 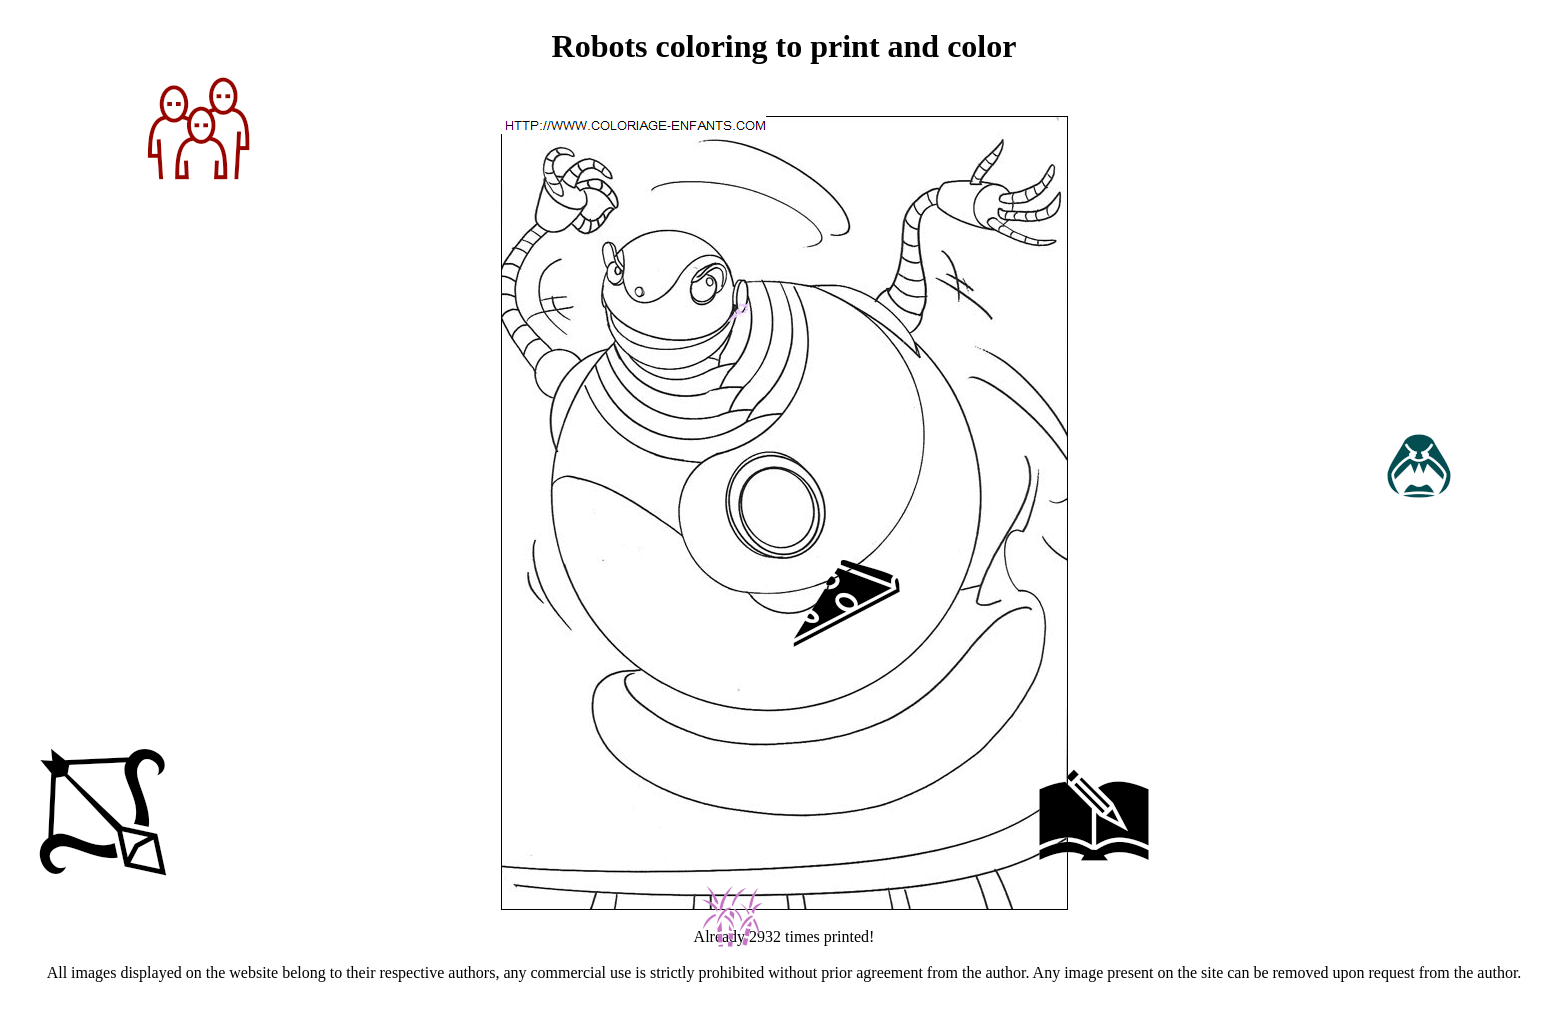 I want to click on indicates a swallow or consume ability in gameplay, so click(x=1419, y=466).